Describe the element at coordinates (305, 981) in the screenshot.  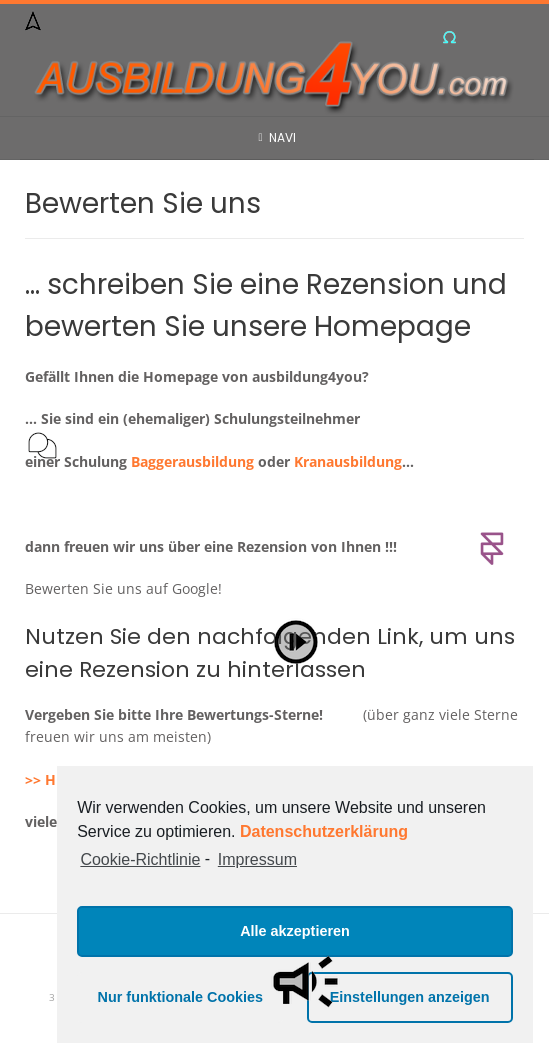
I see `make an announcement or broadcast` at that location.